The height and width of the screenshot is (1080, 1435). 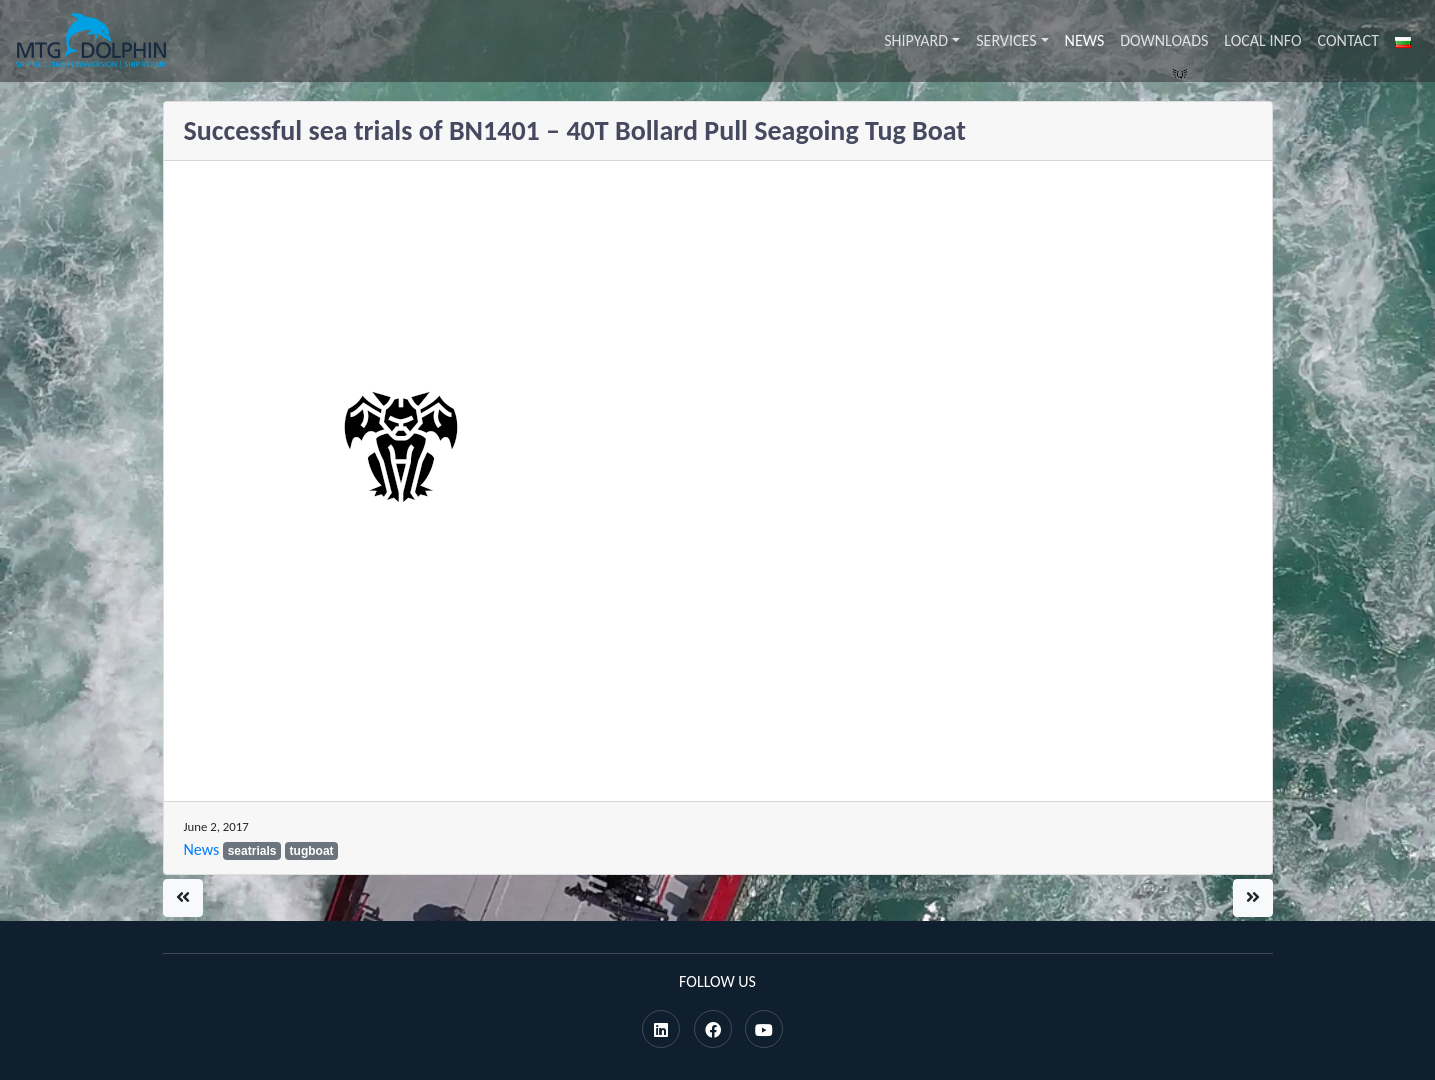 What do you see at coordinates (1180, 74) in the screenshot?
I see `guild or faction emblem in a game interface` at bounding box center [1180, 74].